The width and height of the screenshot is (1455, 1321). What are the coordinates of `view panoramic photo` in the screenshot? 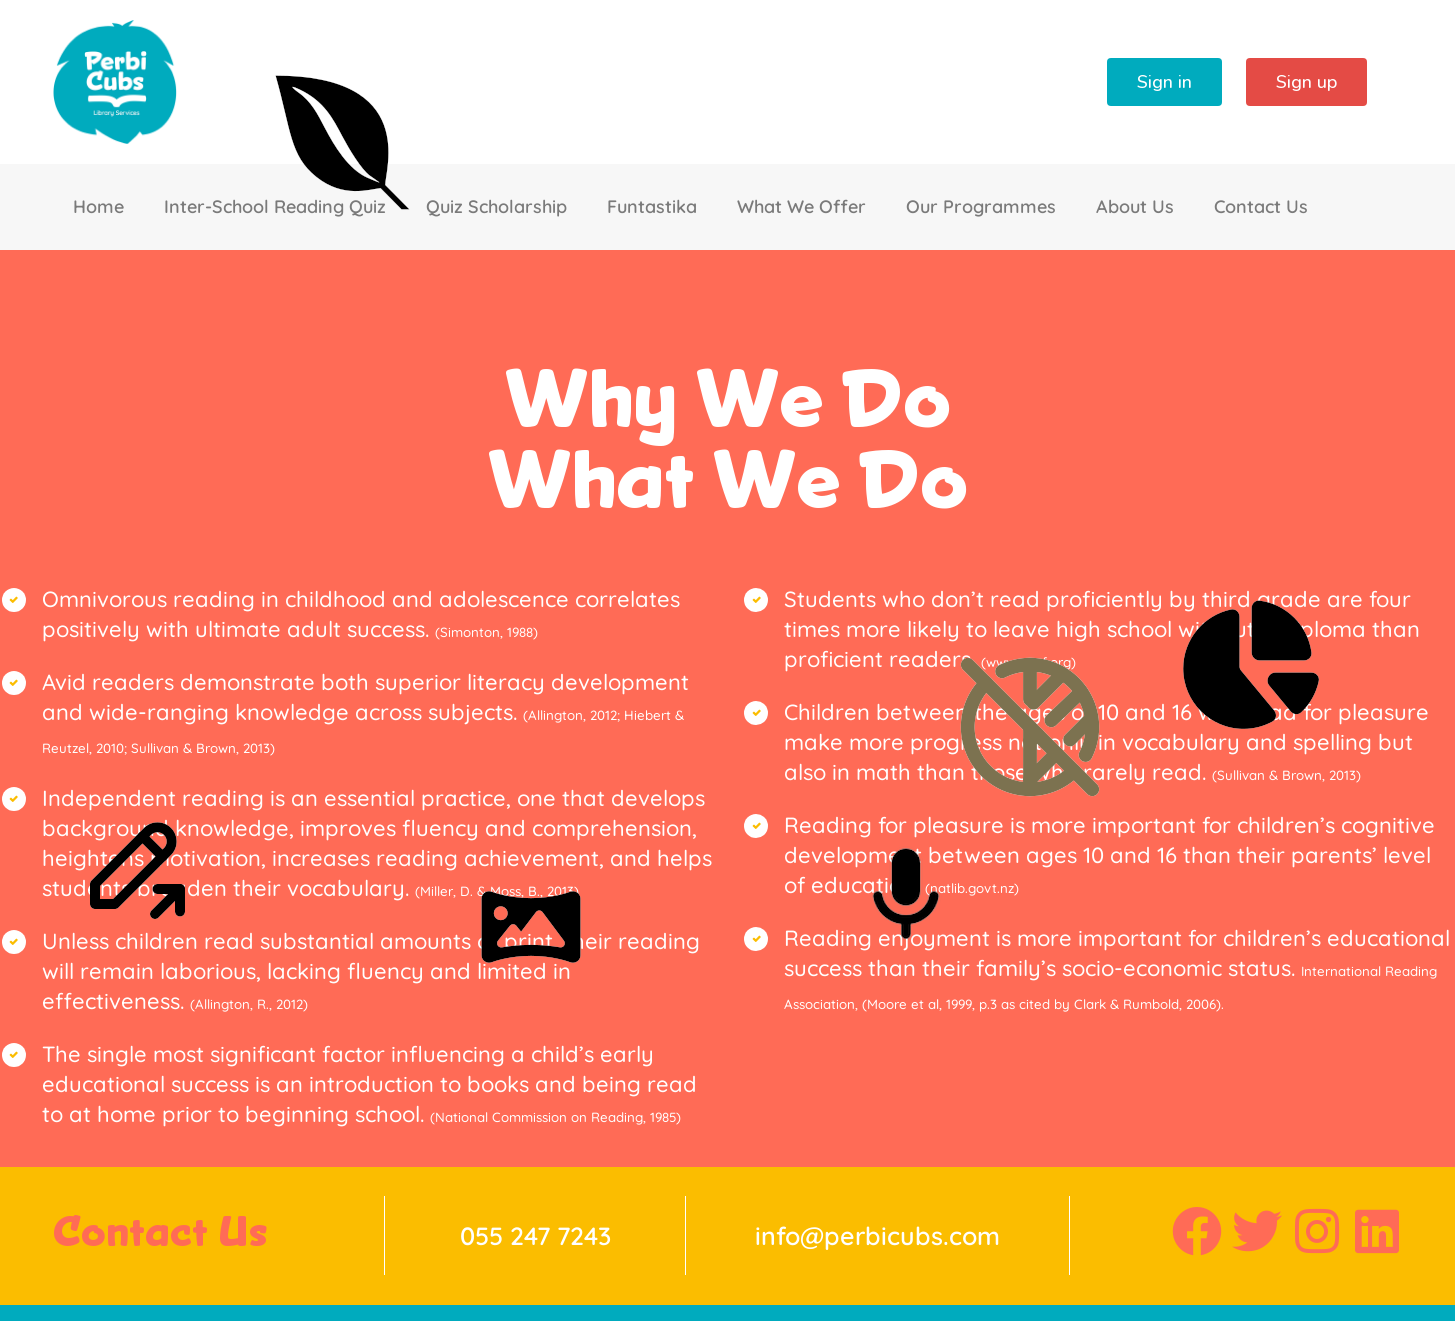 It's located at (531, 927).